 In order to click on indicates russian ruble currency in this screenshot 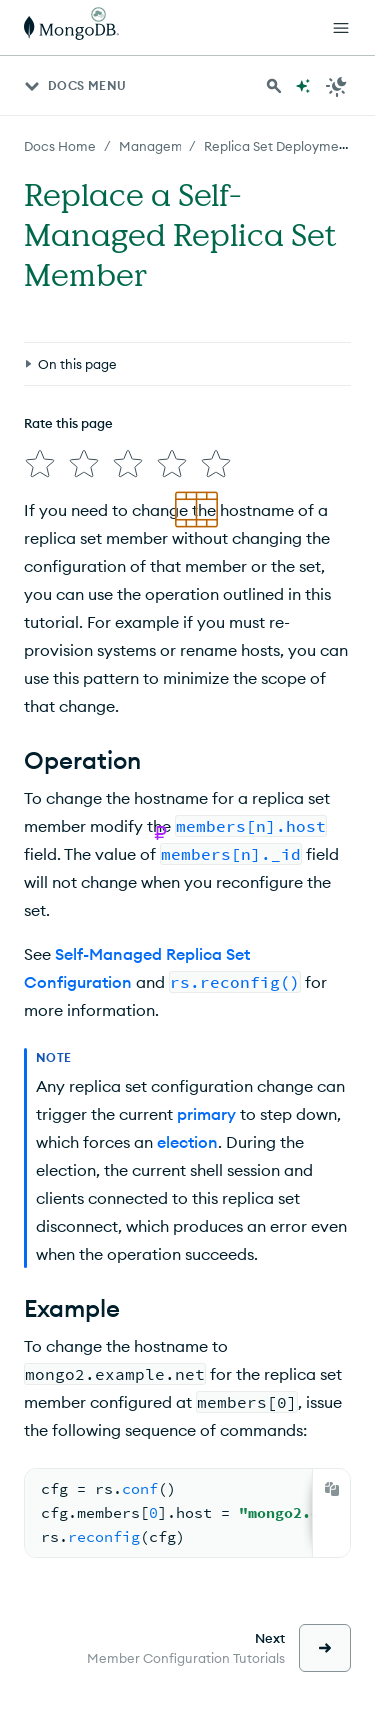, I will do `click(161, 833)`.